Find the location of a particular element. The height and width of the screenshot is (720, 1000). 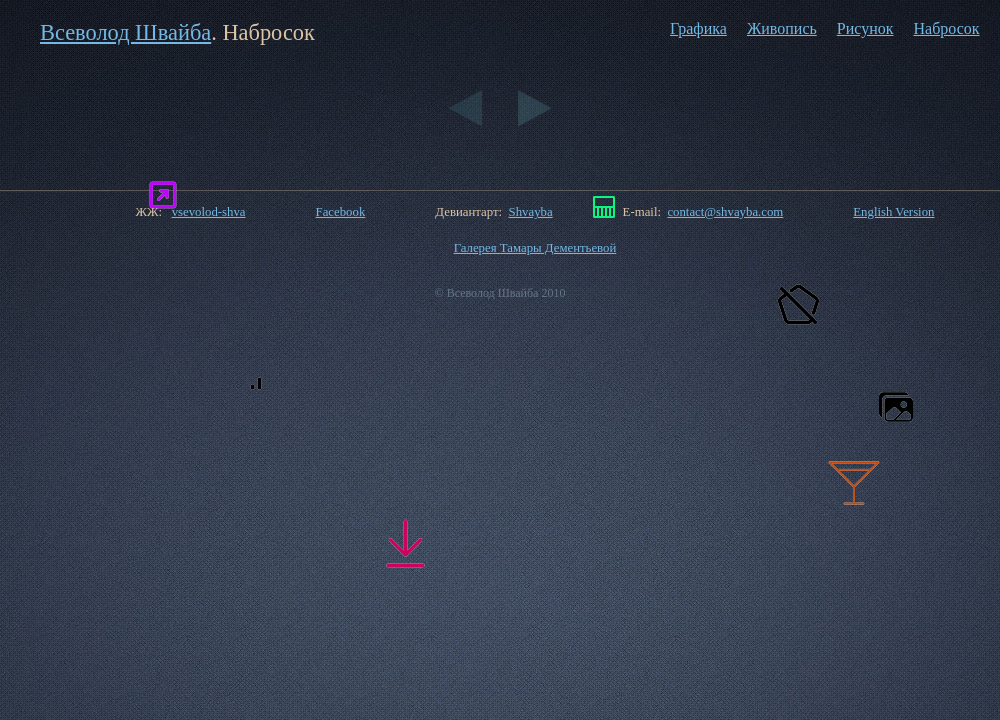

view photo gallery is located at coordinates (896, 407).